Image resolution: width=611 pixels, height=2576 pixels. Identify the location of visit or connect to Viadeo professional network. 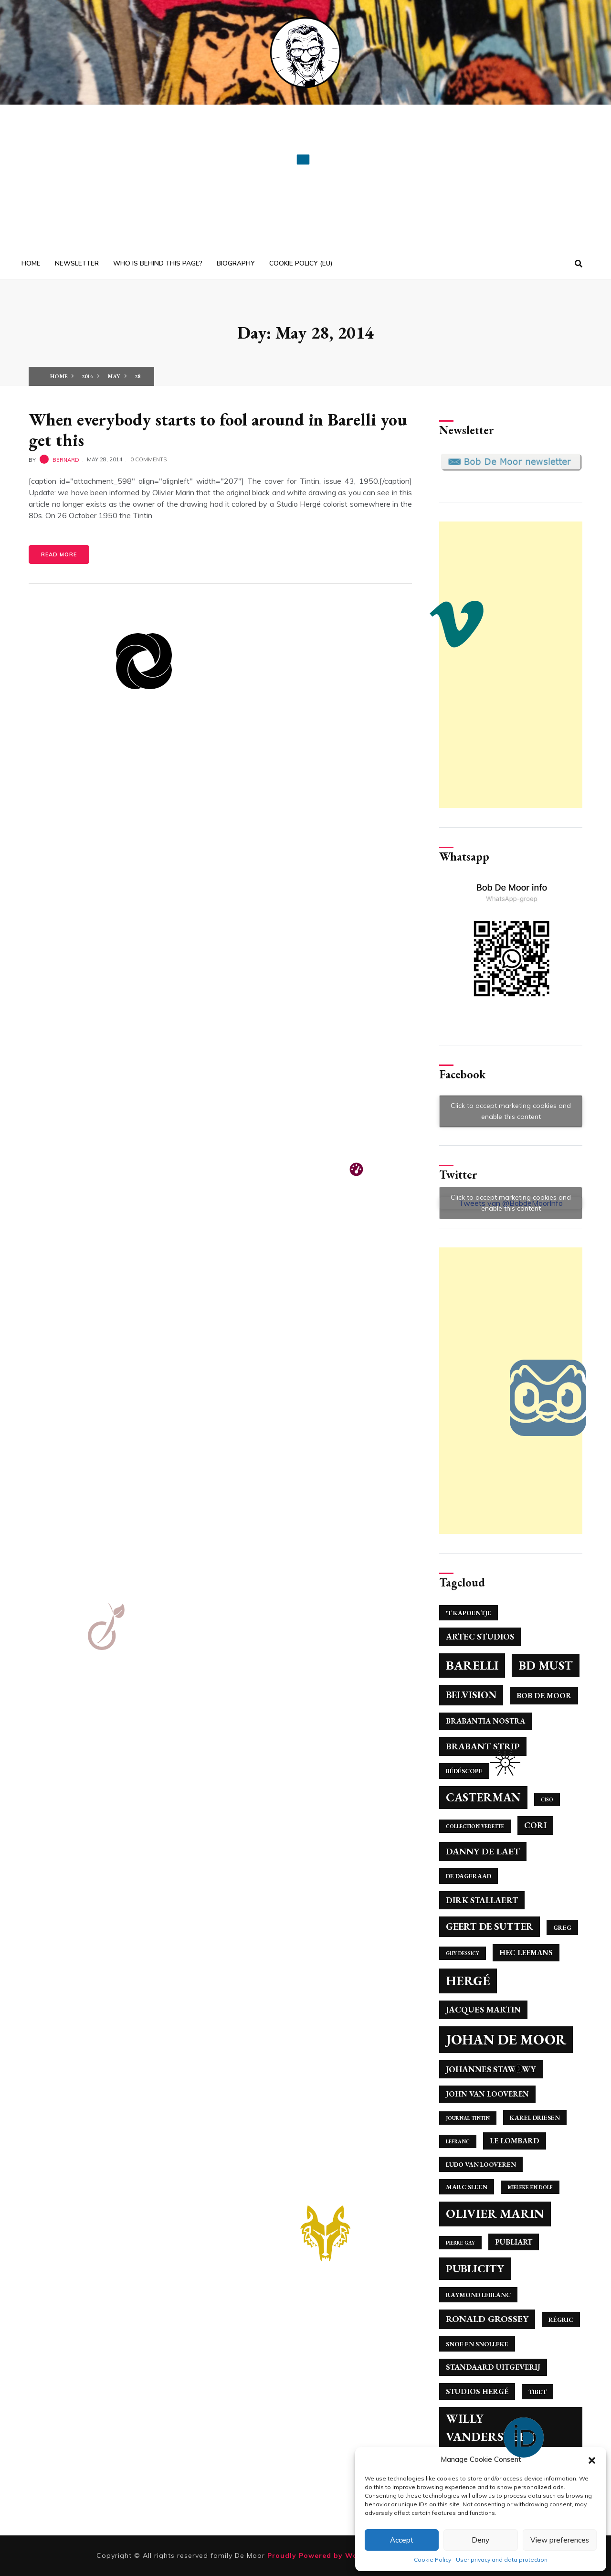
(106, 1626).